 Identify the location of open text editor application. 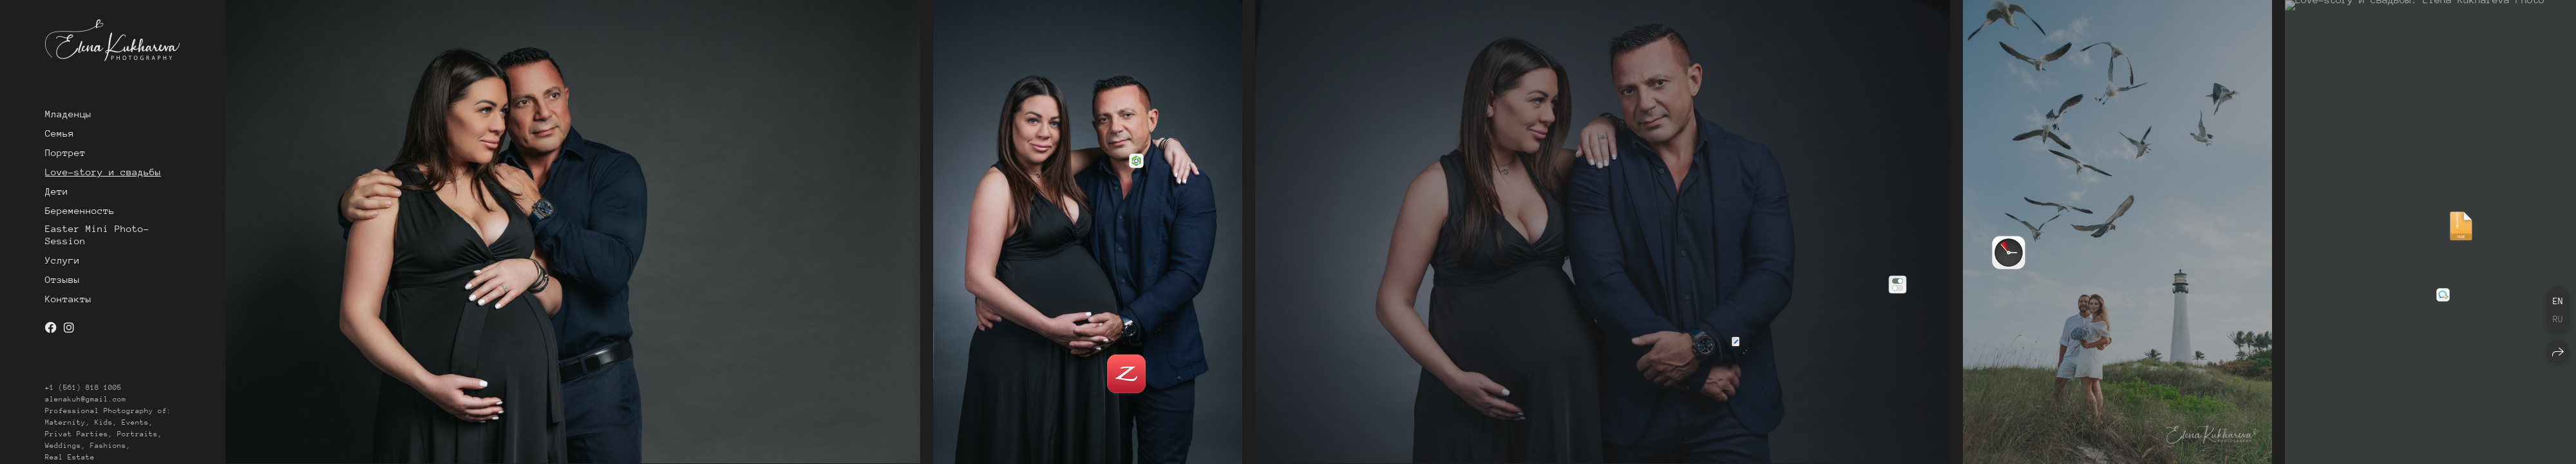
(1736, 342).